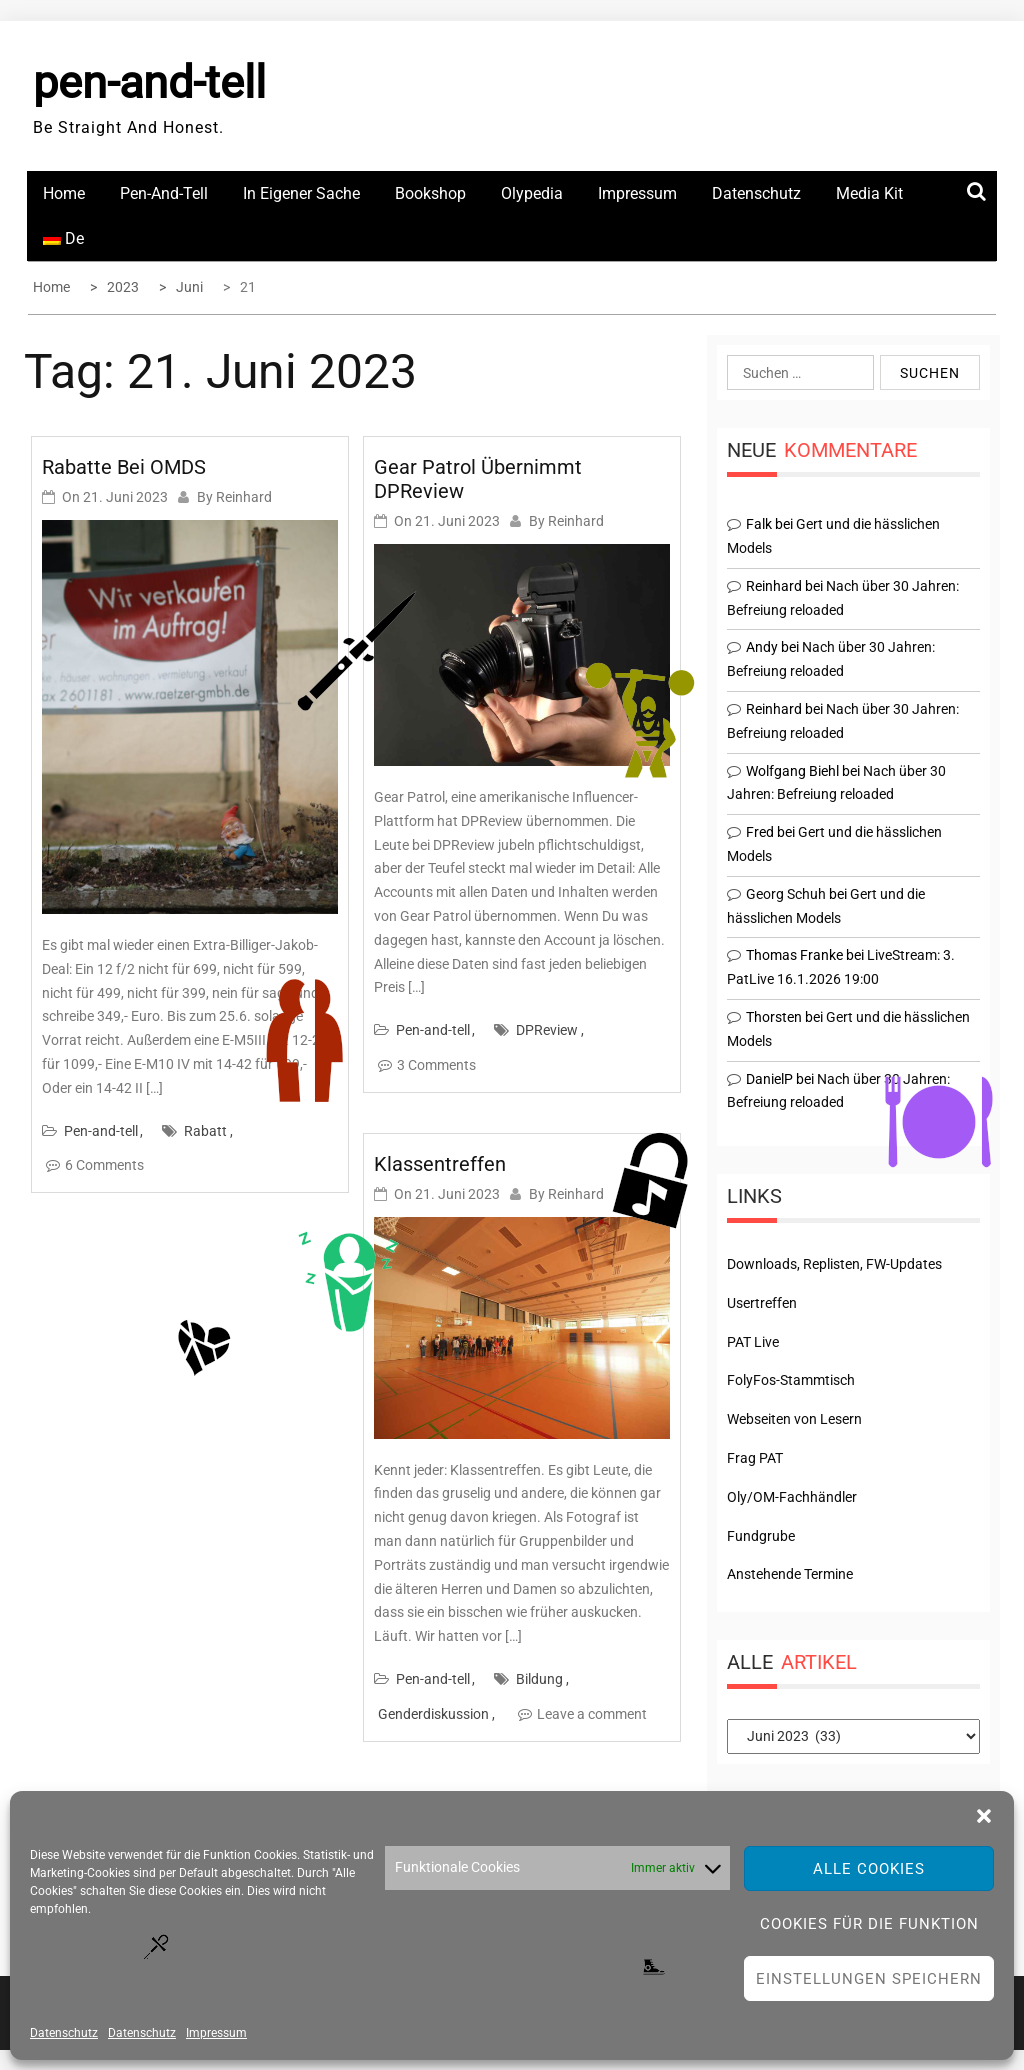 This screenshot has width=1024, height=2070. What do you see at coordinates (654, 1967) in the screenshot?
I see `browse footwear or shoe products` at bounding box center [654, 1967].